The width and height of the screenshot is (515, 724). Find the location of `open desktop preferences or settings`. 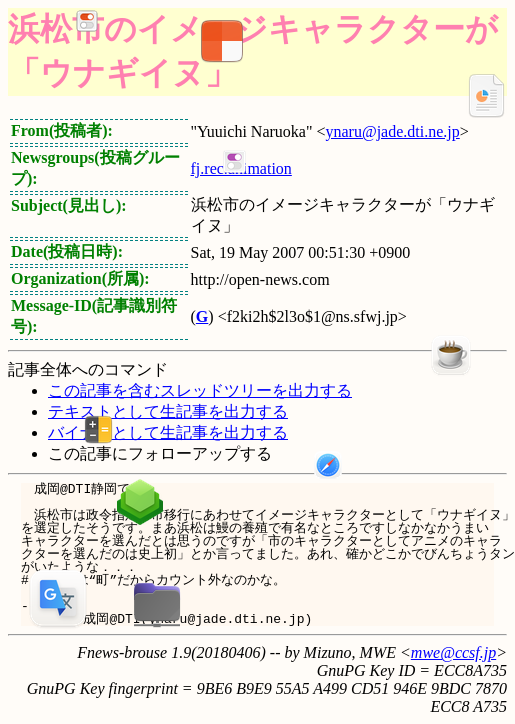

open desktop preferences or settings is located at coordinates (87, 21).